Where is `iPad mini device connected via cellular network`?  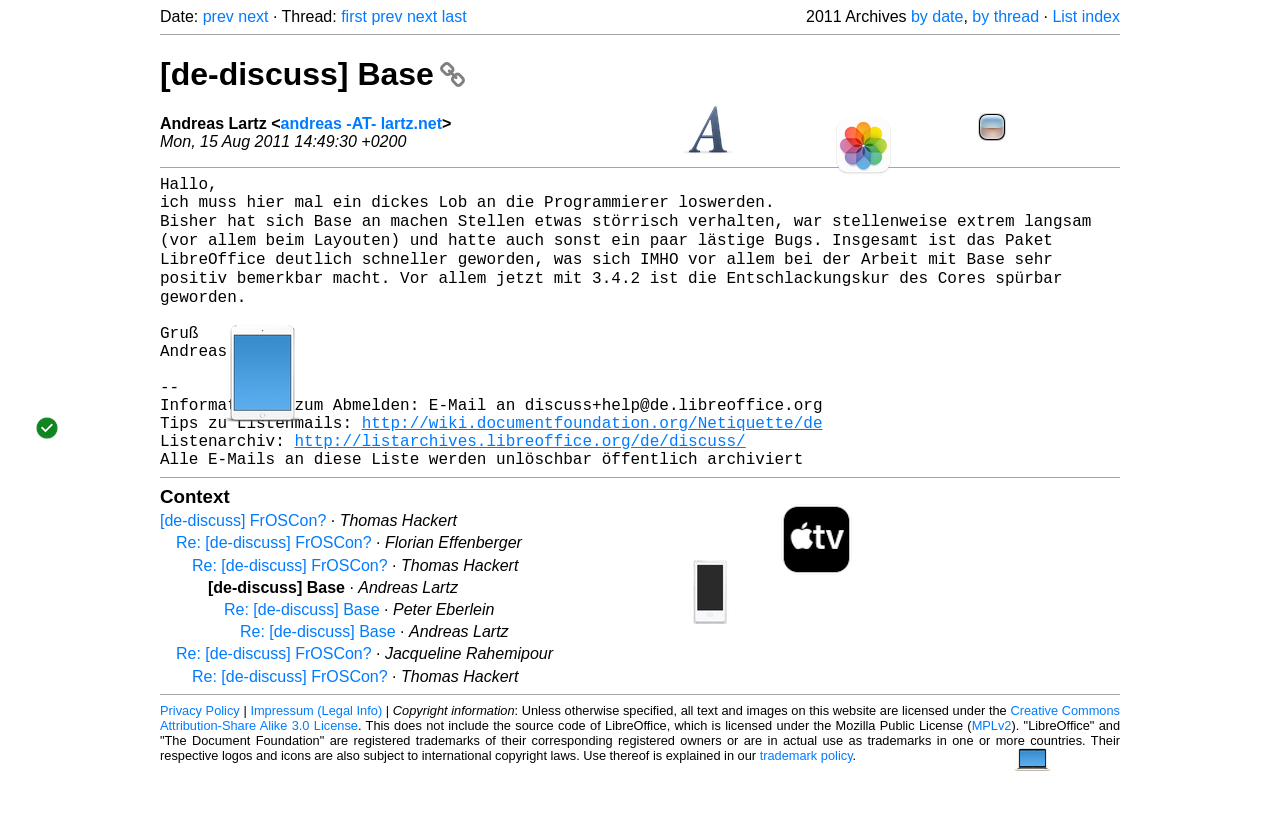 iPad mini device connected via cellular network is located at coordinates (262, 364).